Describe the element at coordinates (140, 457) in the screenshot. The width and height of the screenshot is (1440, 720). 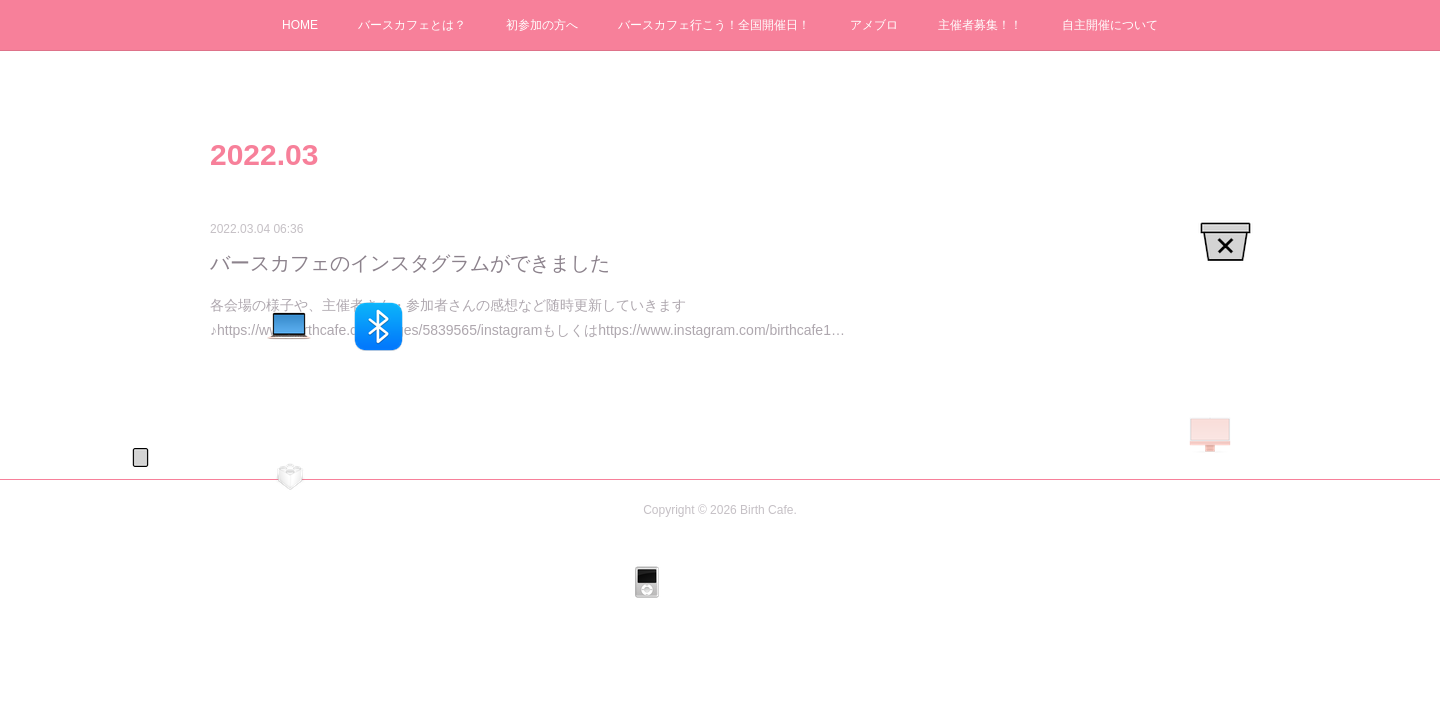
I see `iPad device with Face ID in sidebar navigation` at that location.